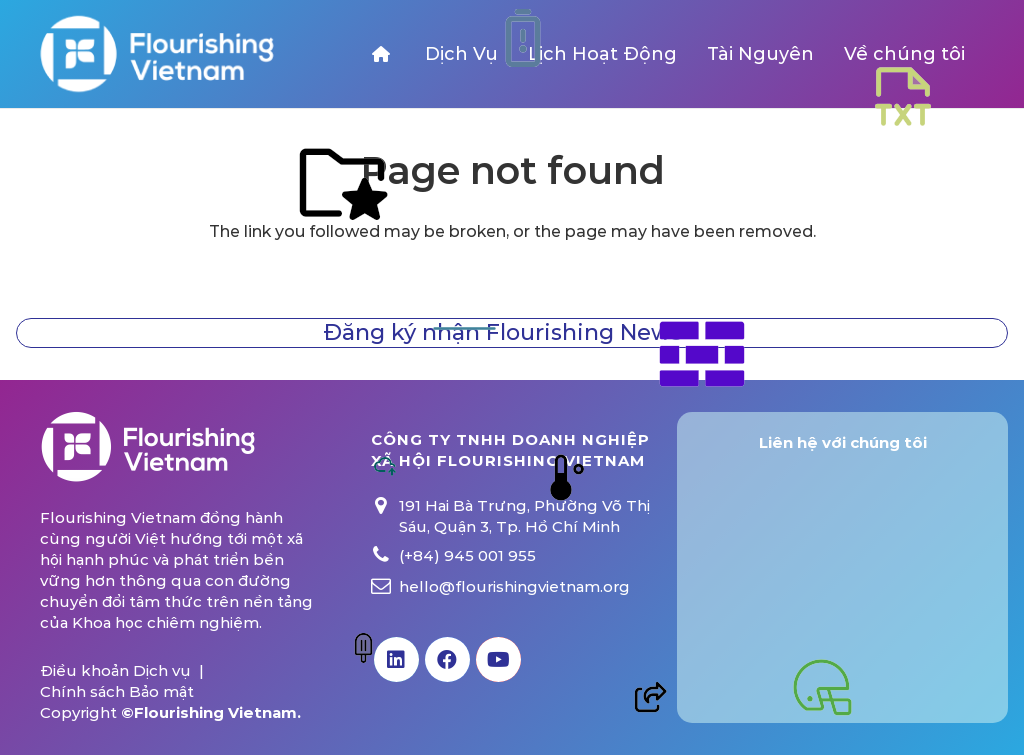  Describe the element at coordinates (822, 688) in the screenshot. I see `view football or sports content` at that location.